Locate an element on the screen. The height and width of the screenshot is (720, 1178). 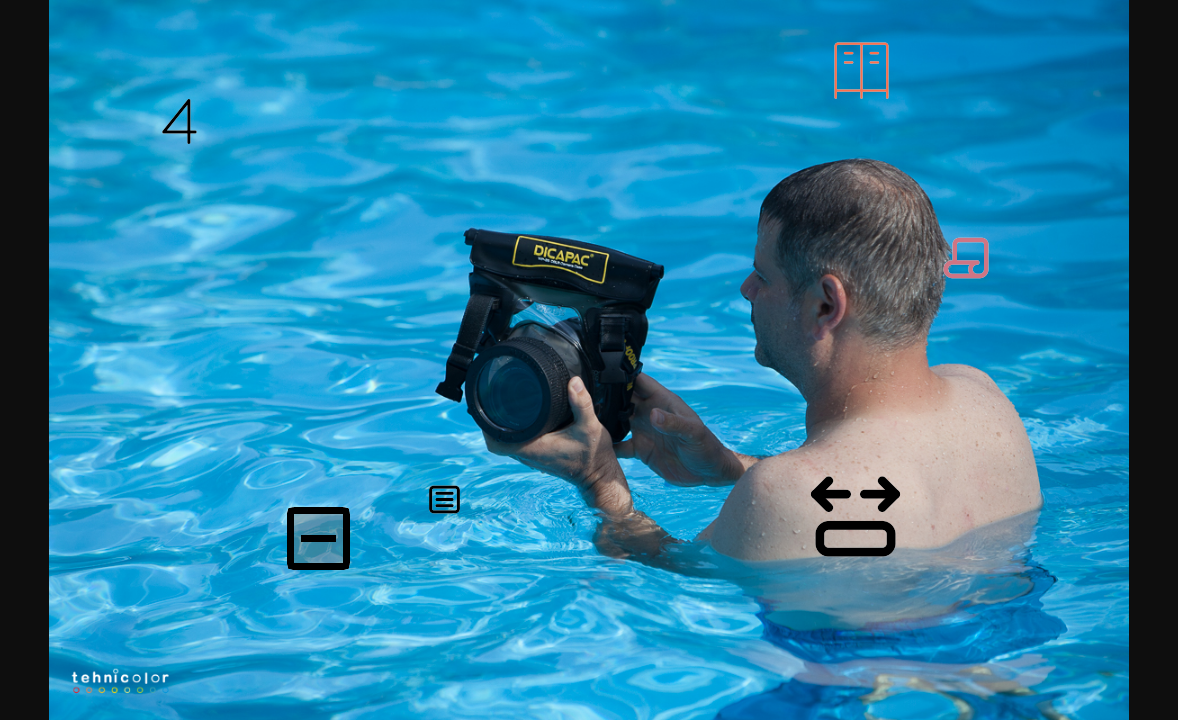
access storage lockers is located at coordinates (861, 69).